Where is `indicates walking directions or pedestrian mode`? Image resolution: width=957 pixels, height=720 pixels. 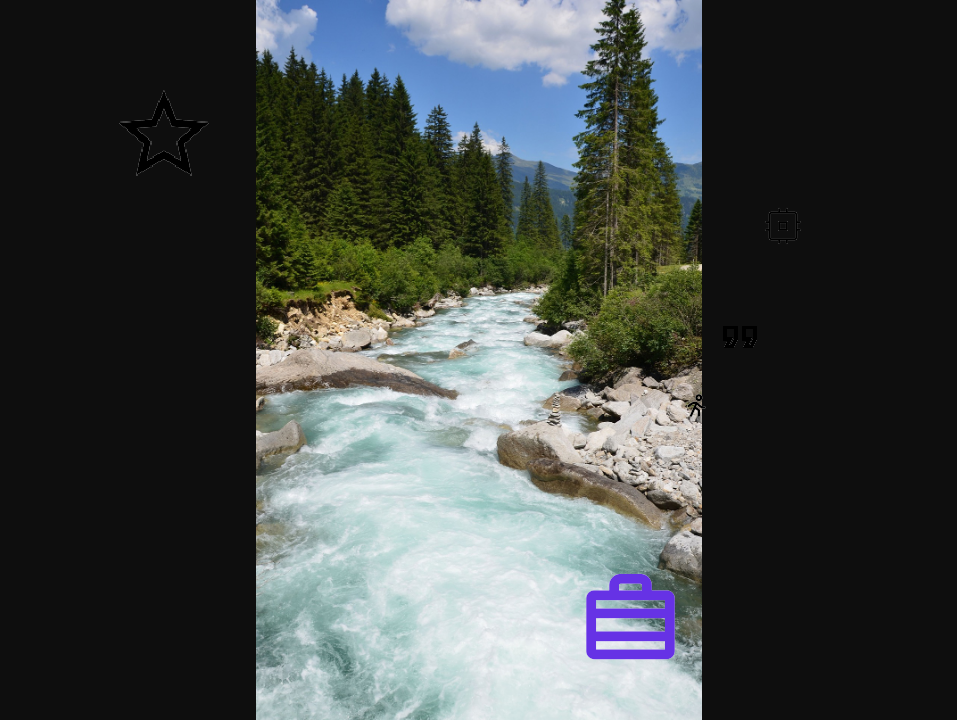 indicates walking directions or pedestrian mode is located at coordinates (696, 405).